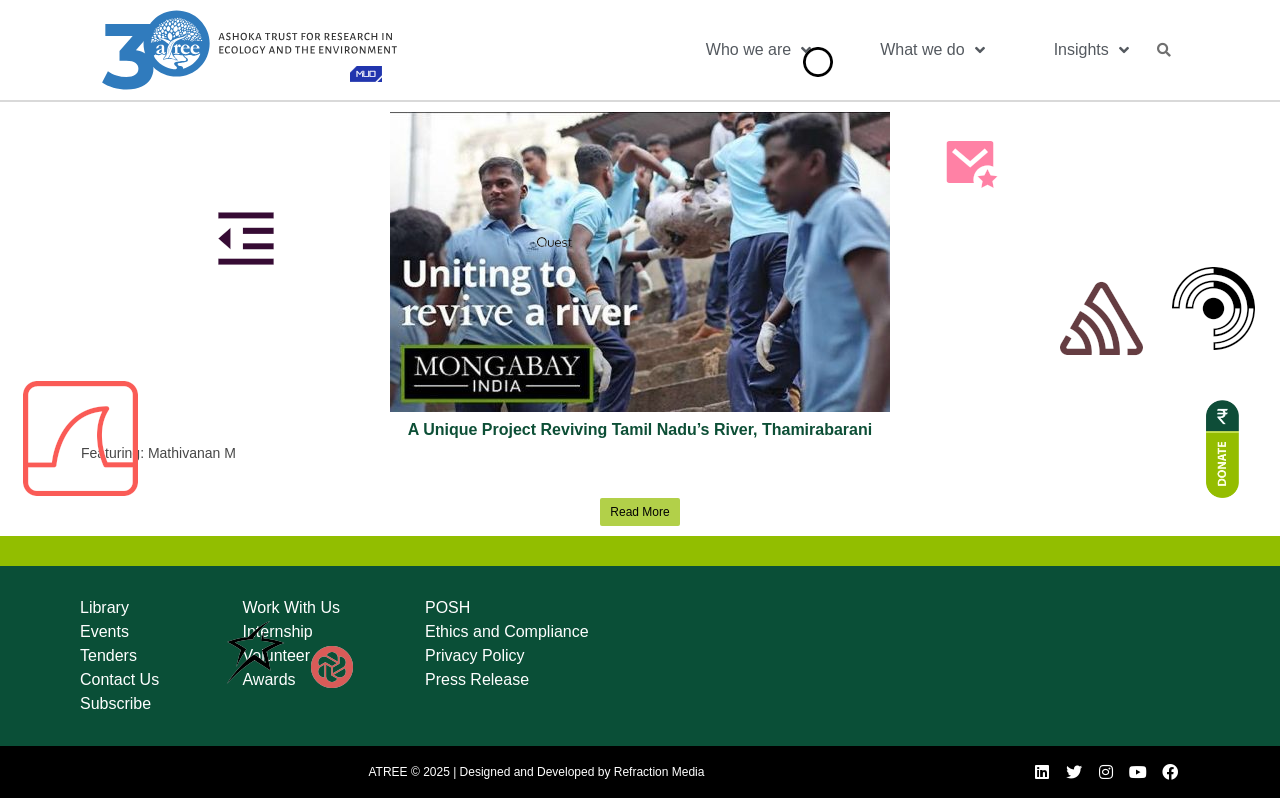 The height and width of the screenshot is (798, 1280). Describe the element at coordinates (818, 62) in the screenshot. I see `sourcehut logo - link to sourcehut code hosting platform` at that location.